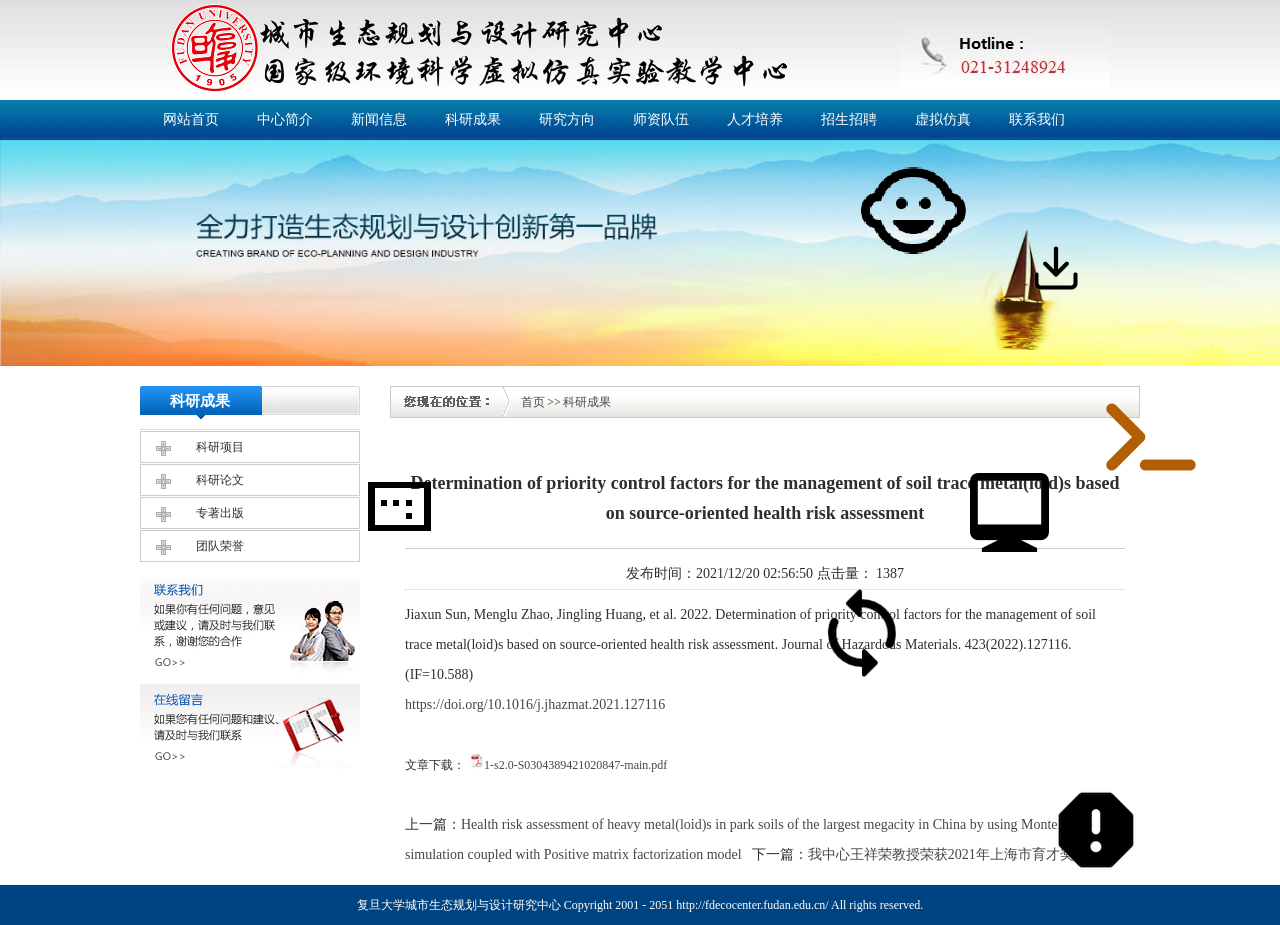 The height and width of the screenshot is (925, 1280). What do you see at coordinates (862, 633) in the screenshot?
I see `repeat or loop playback` at bounding box center [862, 633].